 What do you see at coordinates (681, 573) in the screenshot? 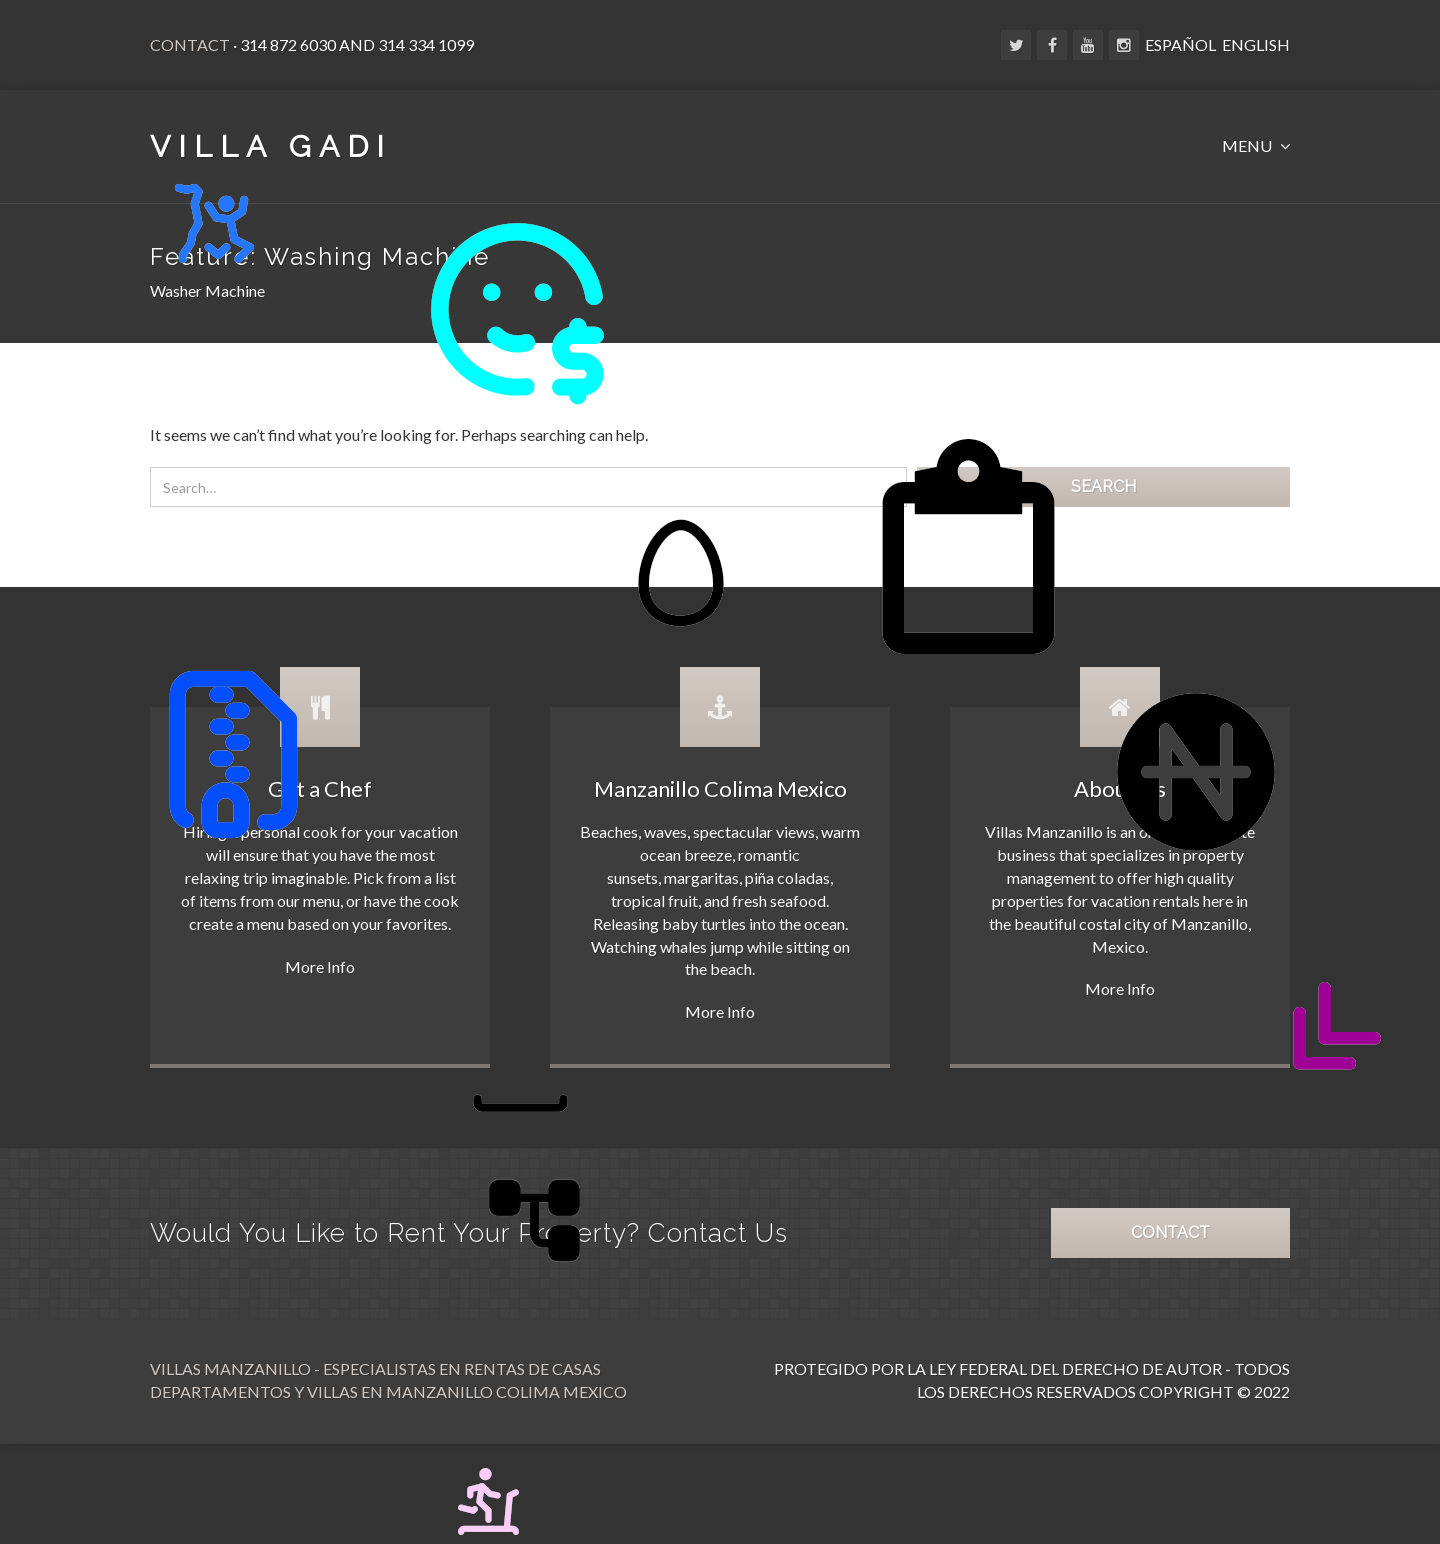
I see `indicates an egg or egg-related item` at bounding box center [681, 573].